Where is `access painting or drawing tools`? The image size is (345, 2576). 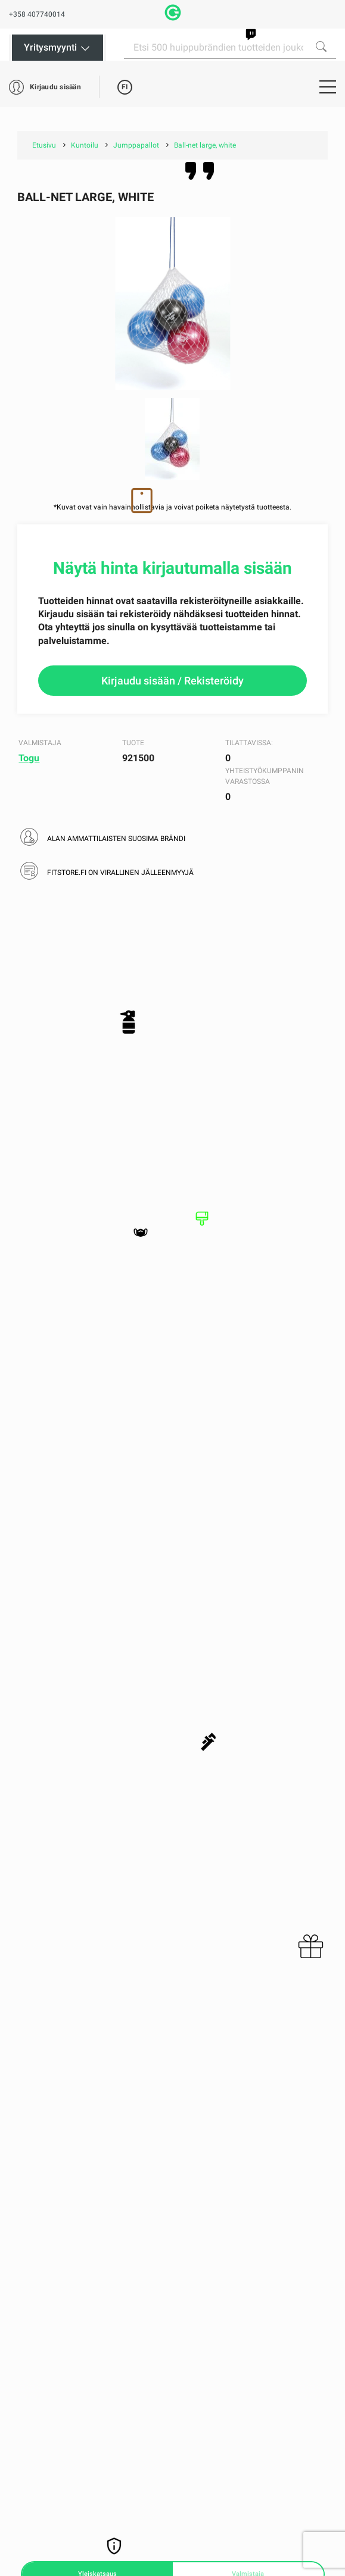 access painting or drawing tools is located at coordinates (202, 1218).